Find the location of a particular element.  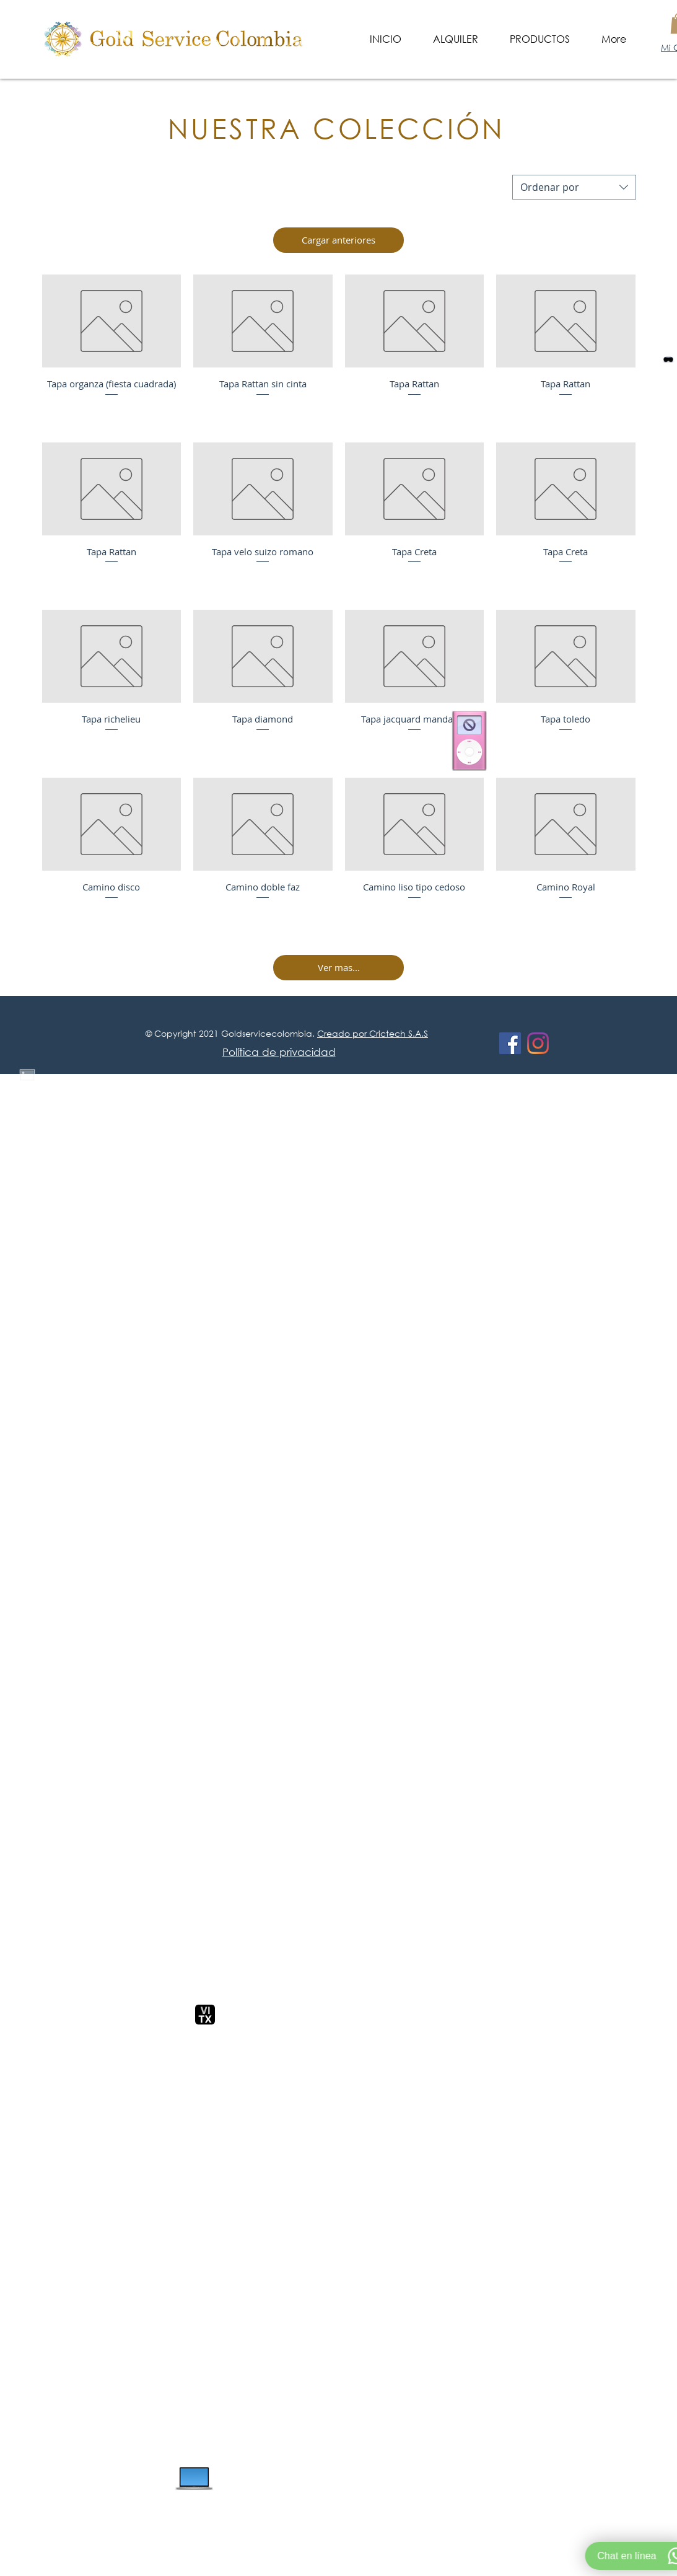

view image library is located at coordinates (27, 1075).